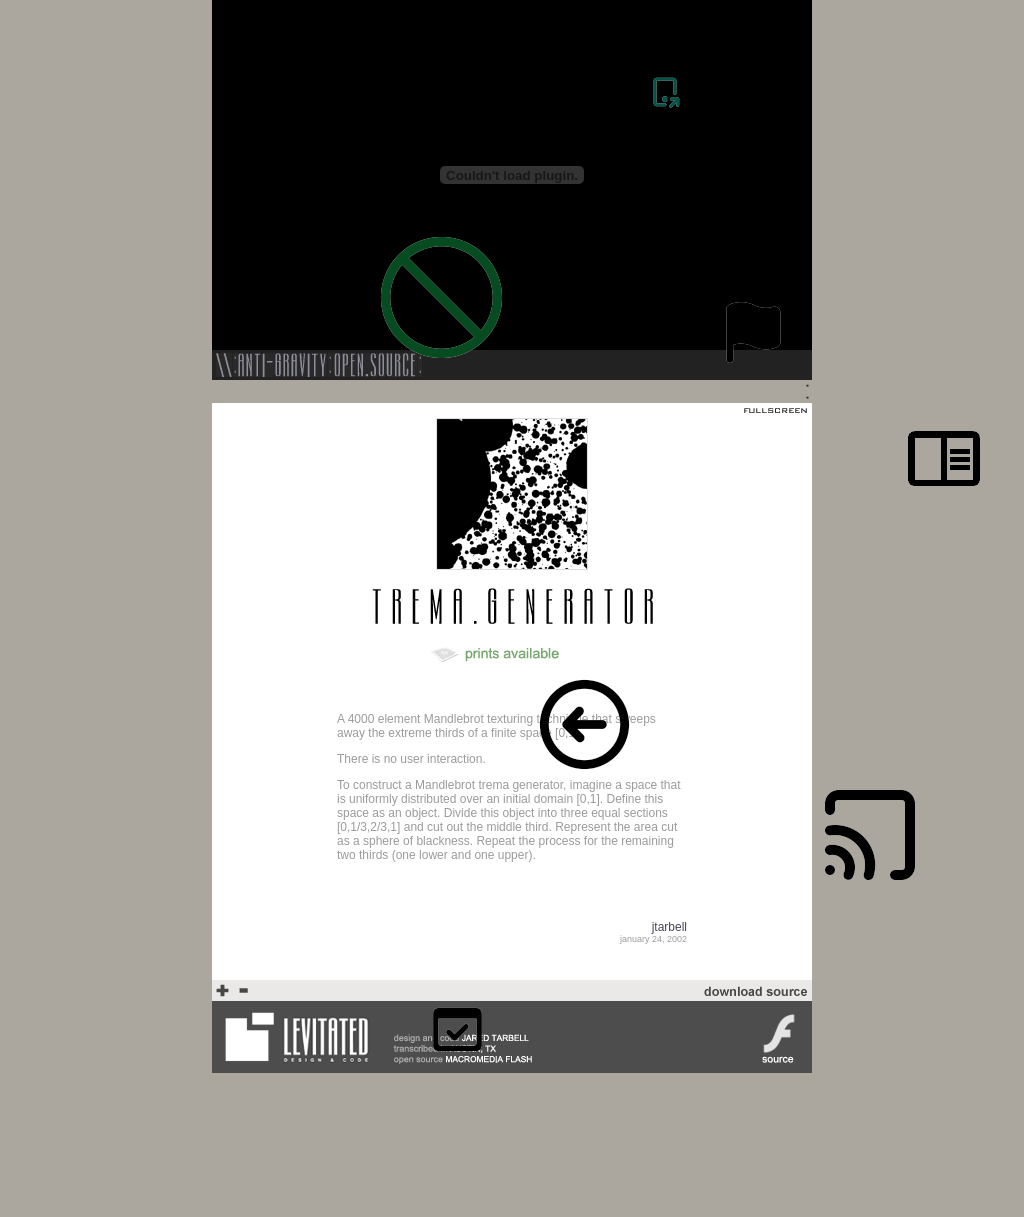 This screenshot has width=1024, height=1217. What do you see at coordinates (441, 297) in the screenshot?
I see `indicates a blocked or prohibited action` at bounding box center [441, 297].